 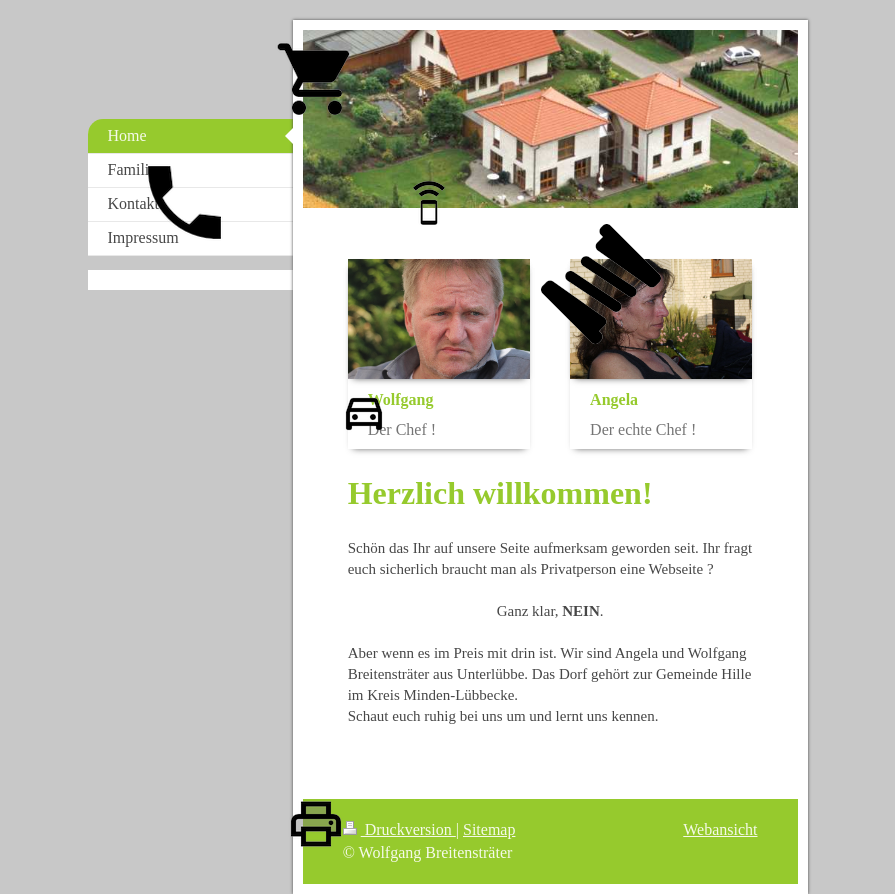 What do you see at coordinates (316, 824) in the screenshot?
I see `print current document or page` at bounding box center [316, 824].